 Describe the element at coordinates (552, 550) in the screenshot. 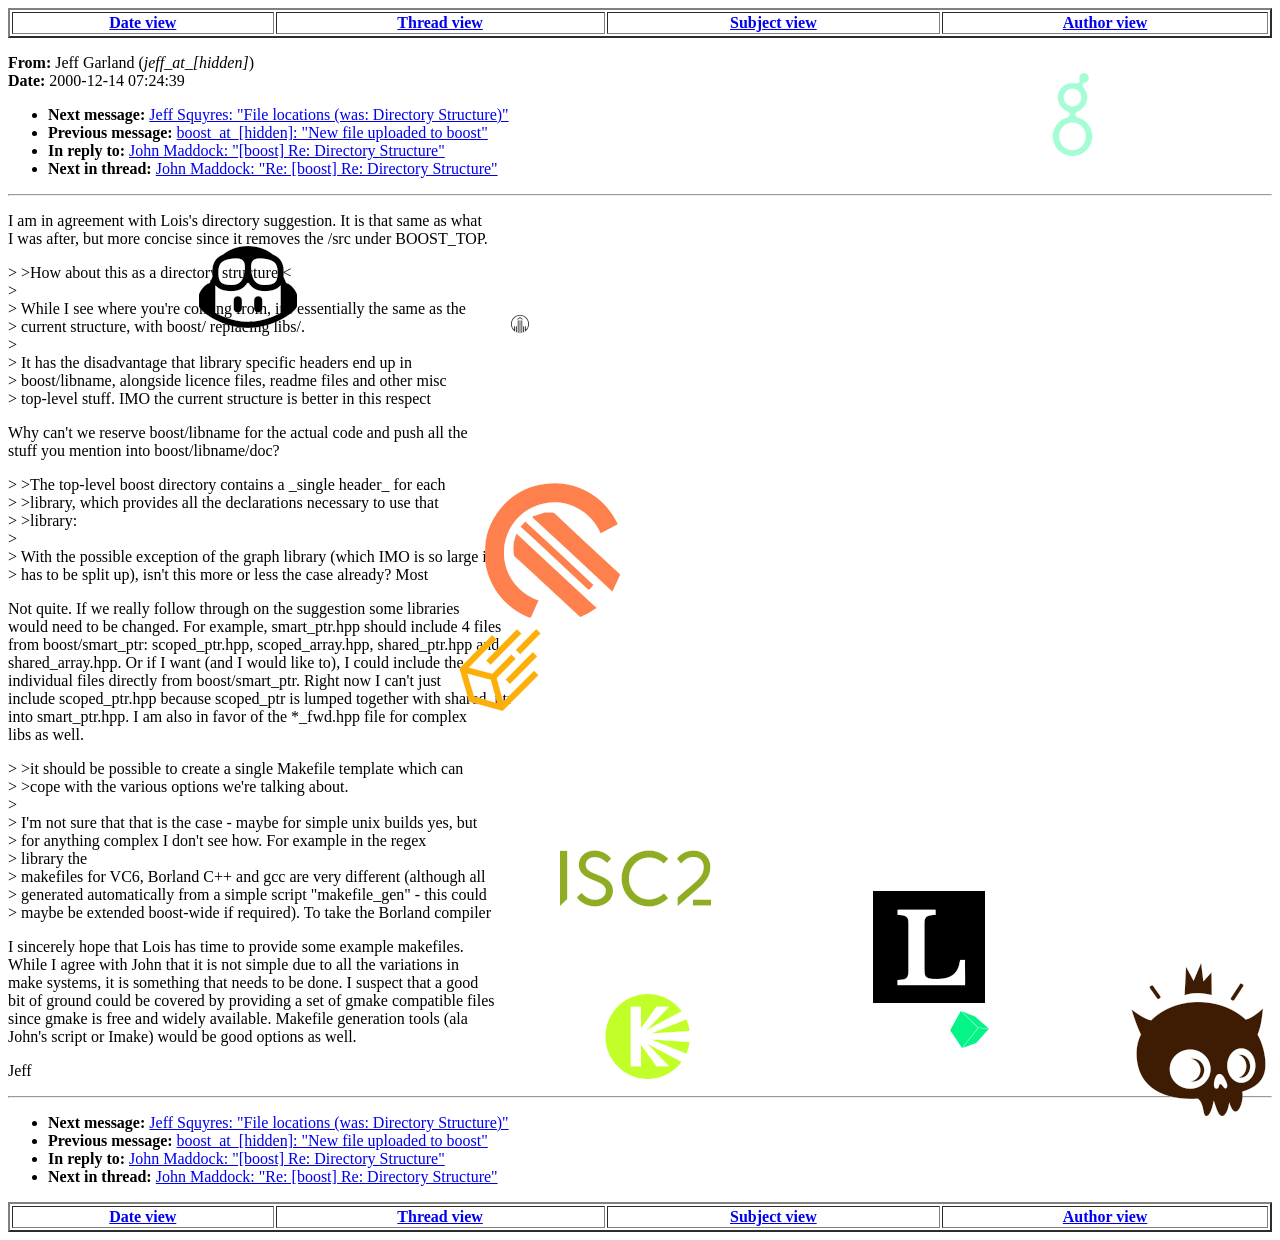

I see `autocannon HTTP benchmarking tool logo` at that location.